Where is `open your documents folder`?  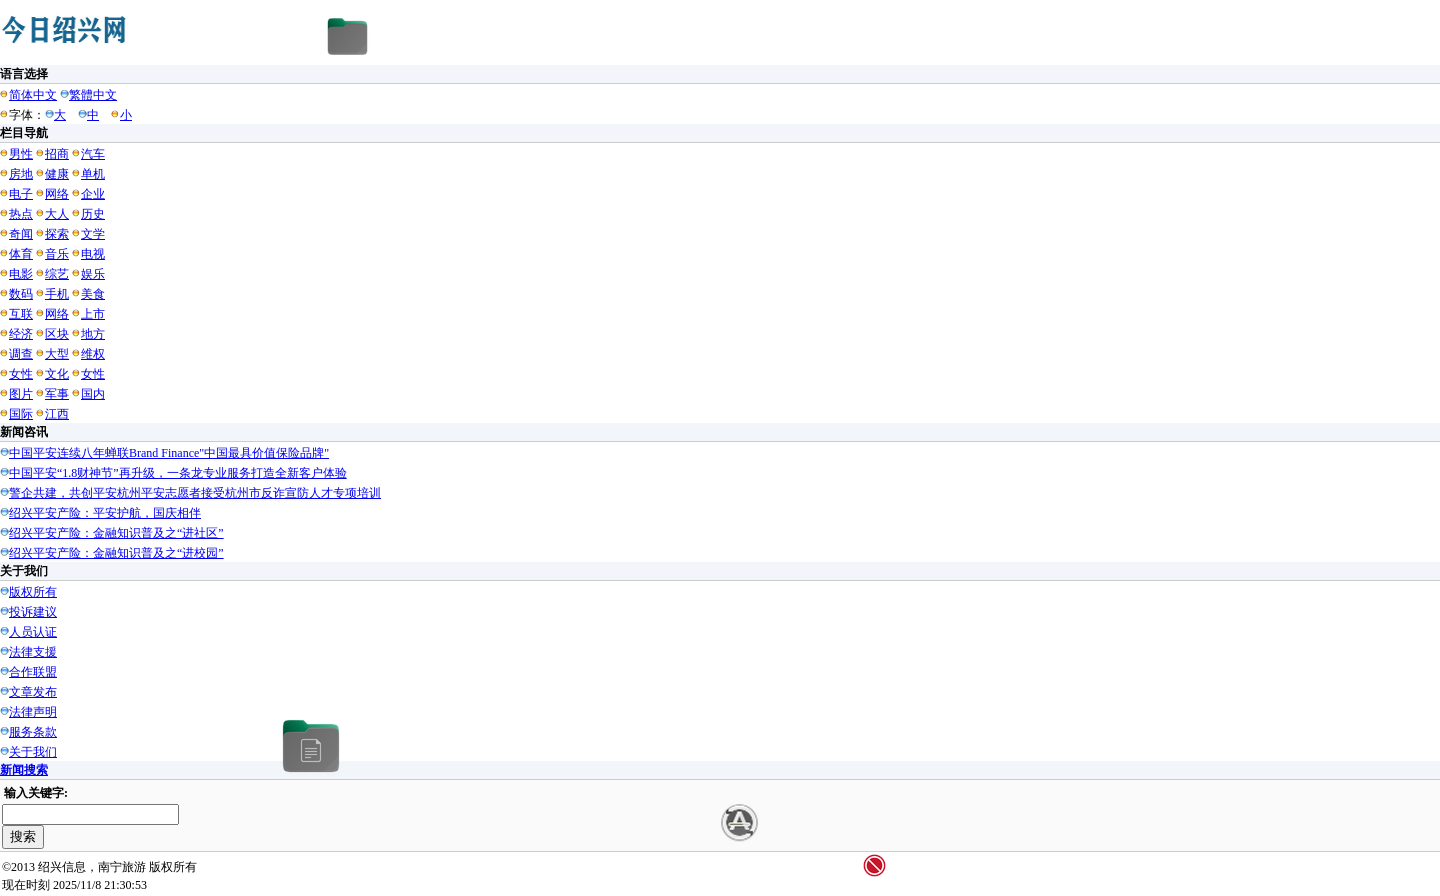
open your documents folder is located at coordinates (311, 746).